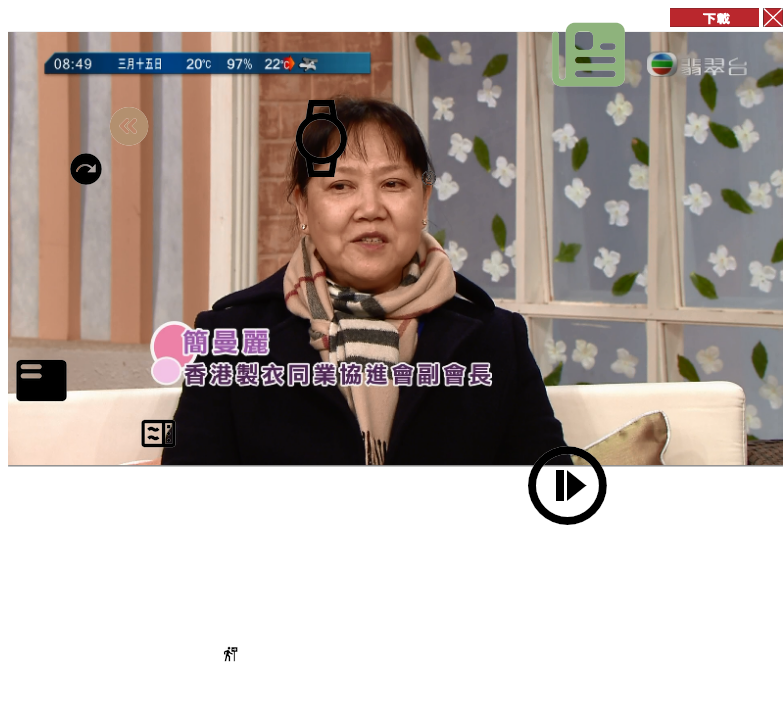 This screenshot has height=720, width=783. I want to click on skip to next track or media item, so click(567, 485).